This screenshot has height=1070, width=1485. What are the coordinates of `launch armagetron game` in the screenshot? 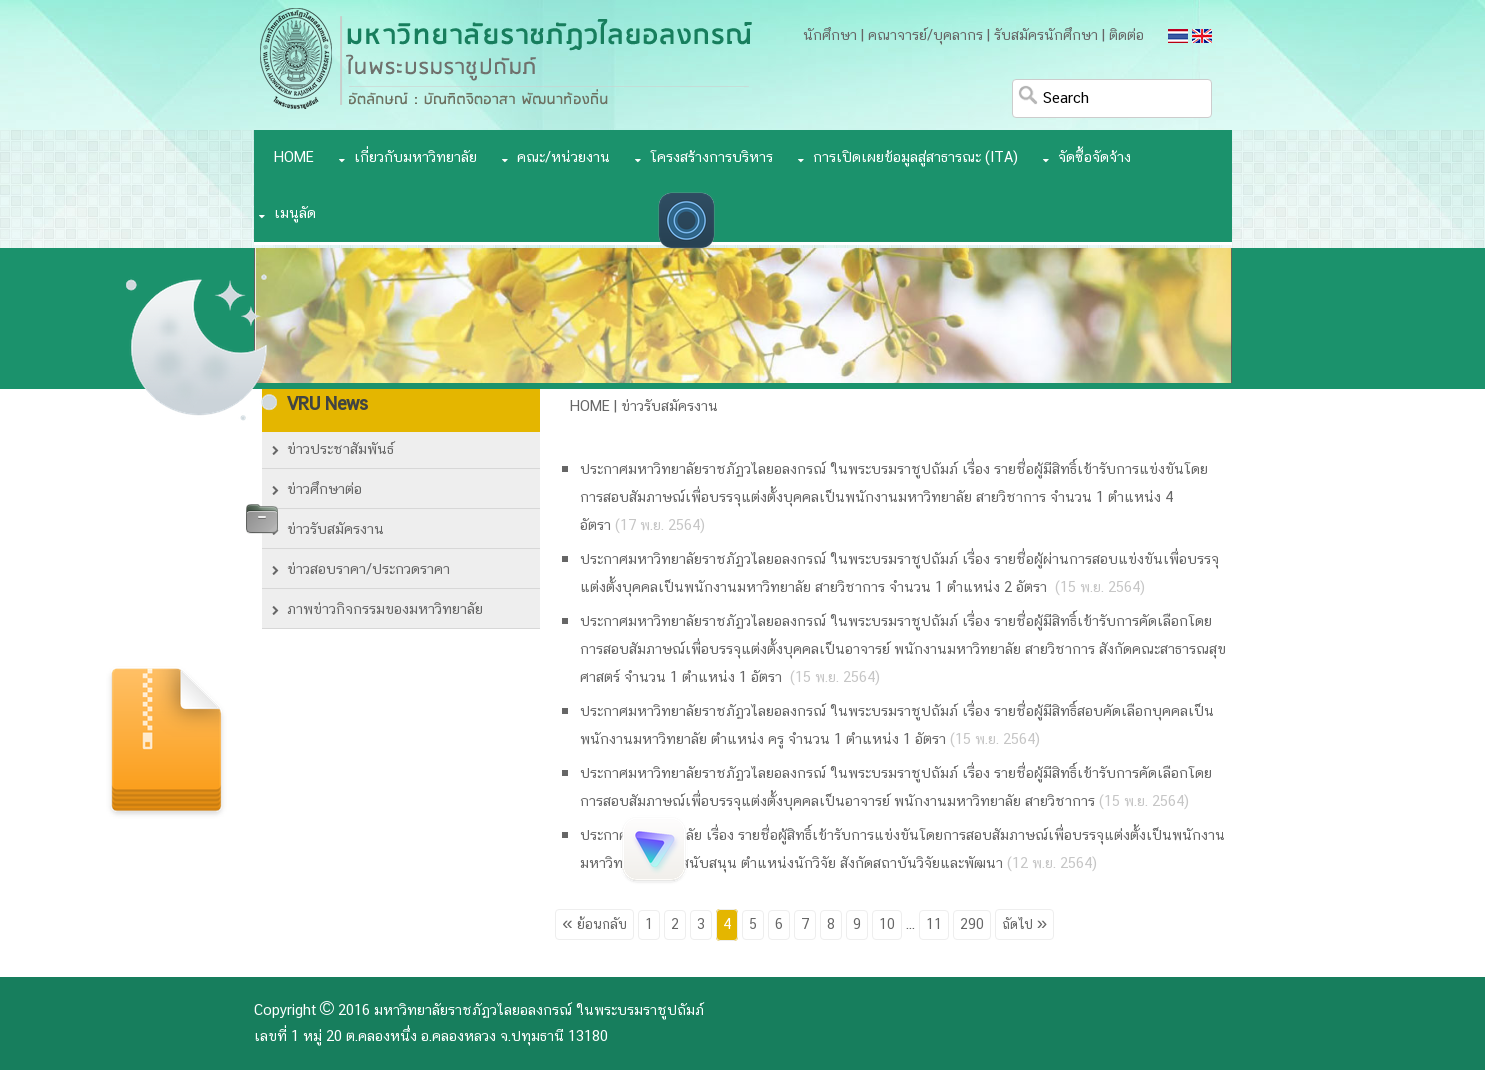 It's located at (686, 220).